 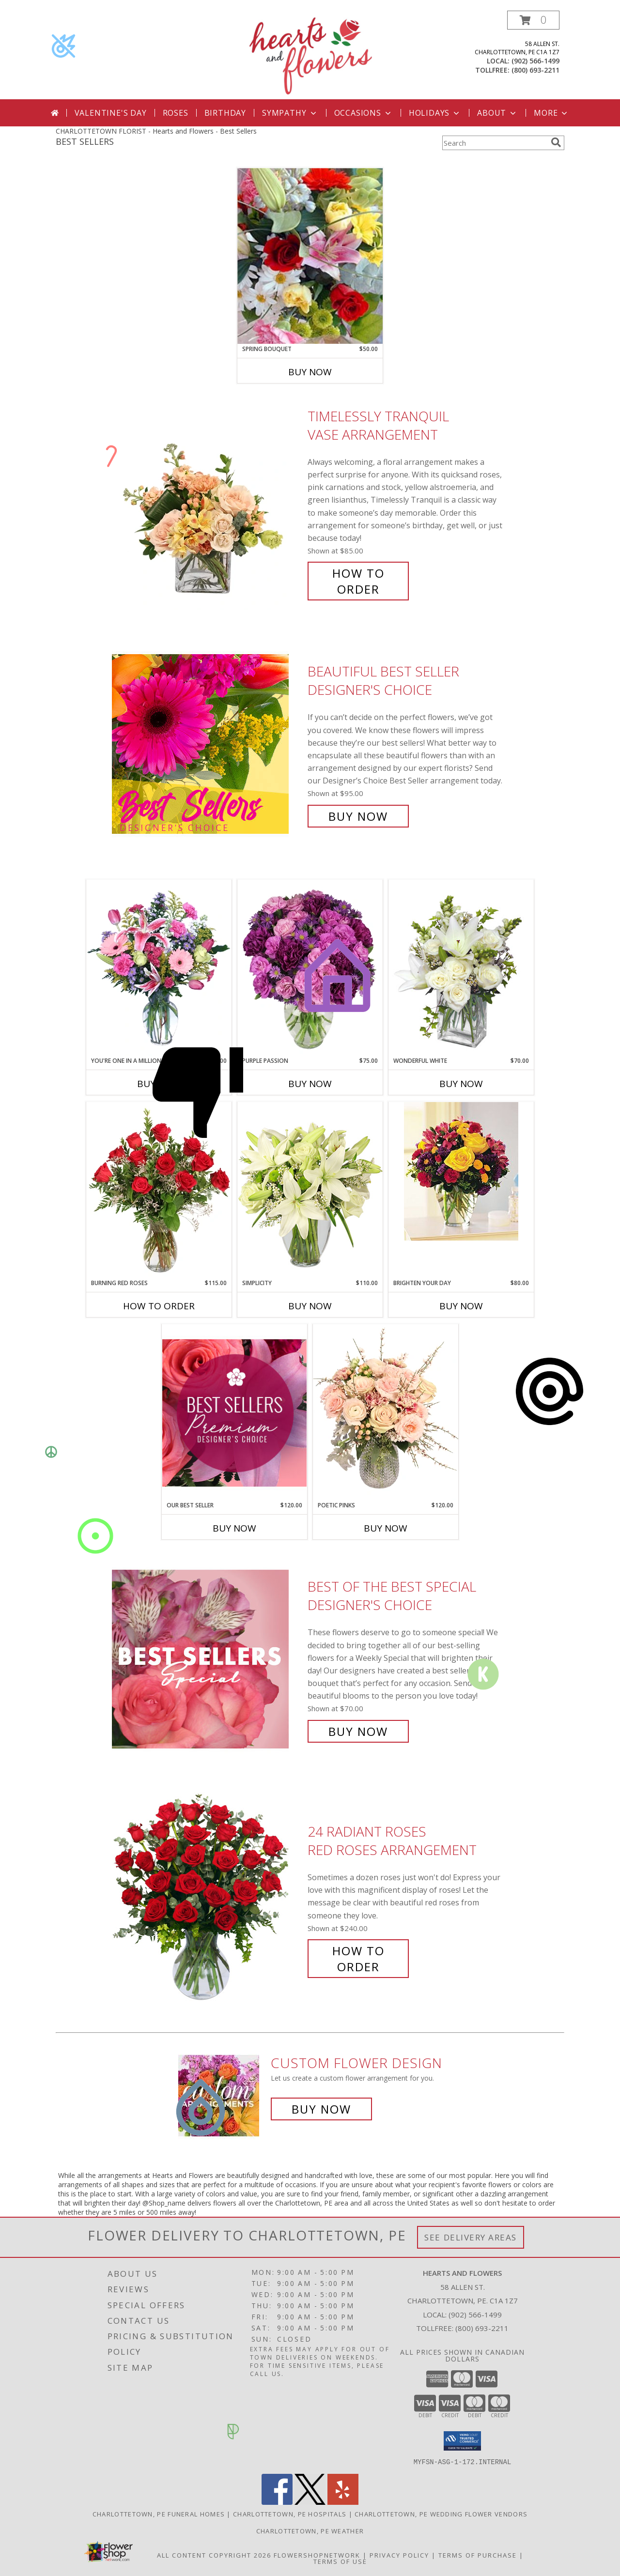 I want to click on disable meteor or impact effects, so click(x=63, y=46).